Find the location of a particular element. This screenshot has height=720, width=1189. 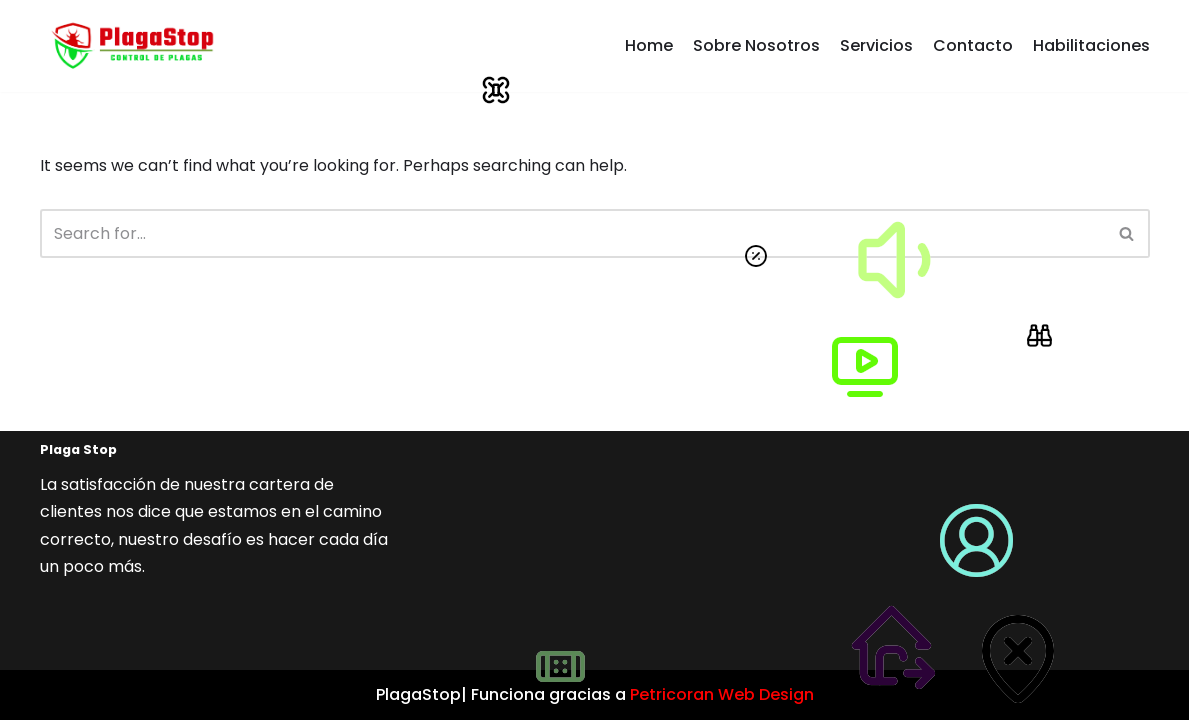

remove a saved location is located at coordinates (1018, 659).